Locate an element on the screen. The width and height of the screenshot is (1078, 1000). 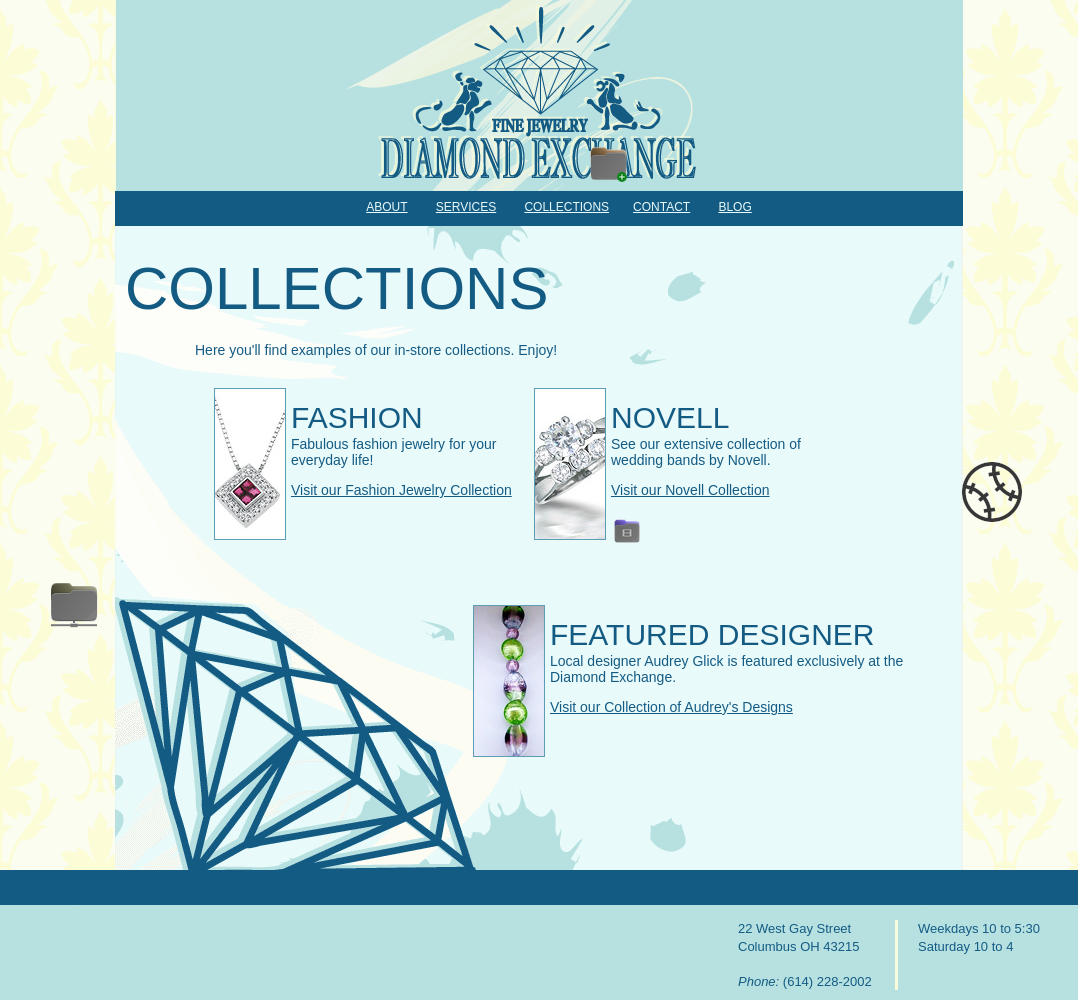
open your videos folder is located at coordinates (627, 531).